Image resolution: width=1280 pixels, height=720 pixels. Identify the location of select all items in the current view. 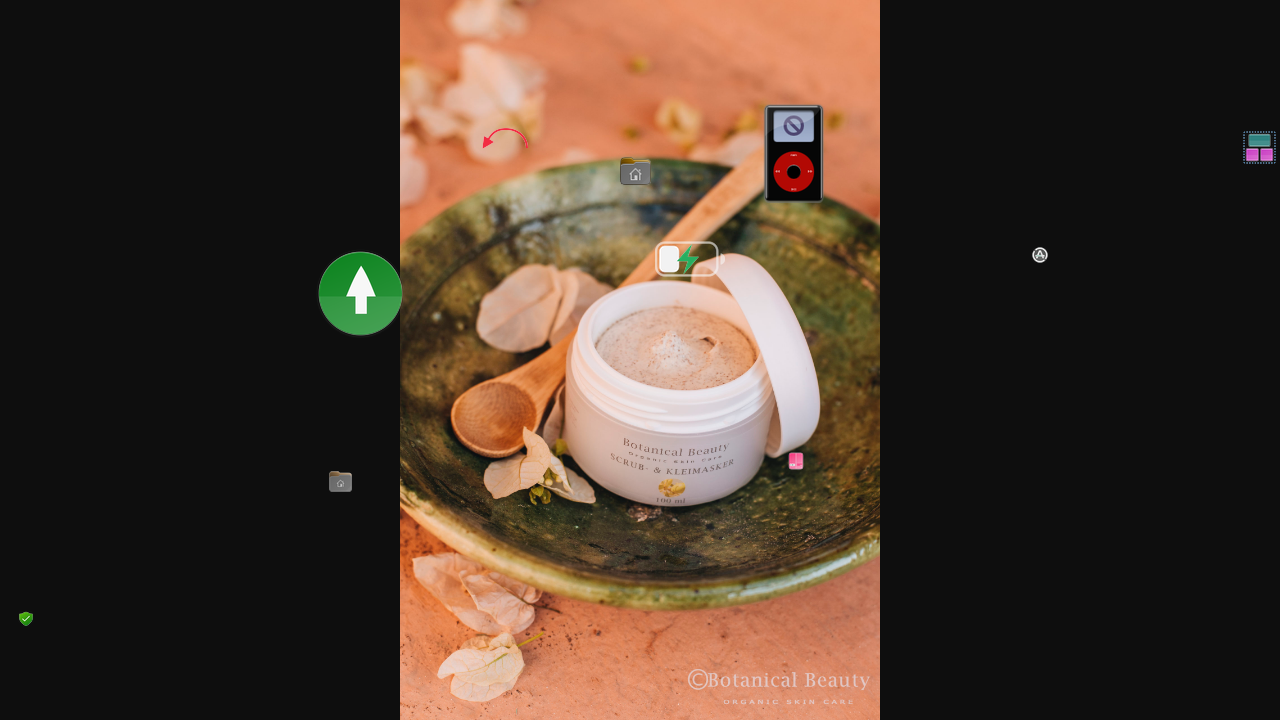
(1259, 147).